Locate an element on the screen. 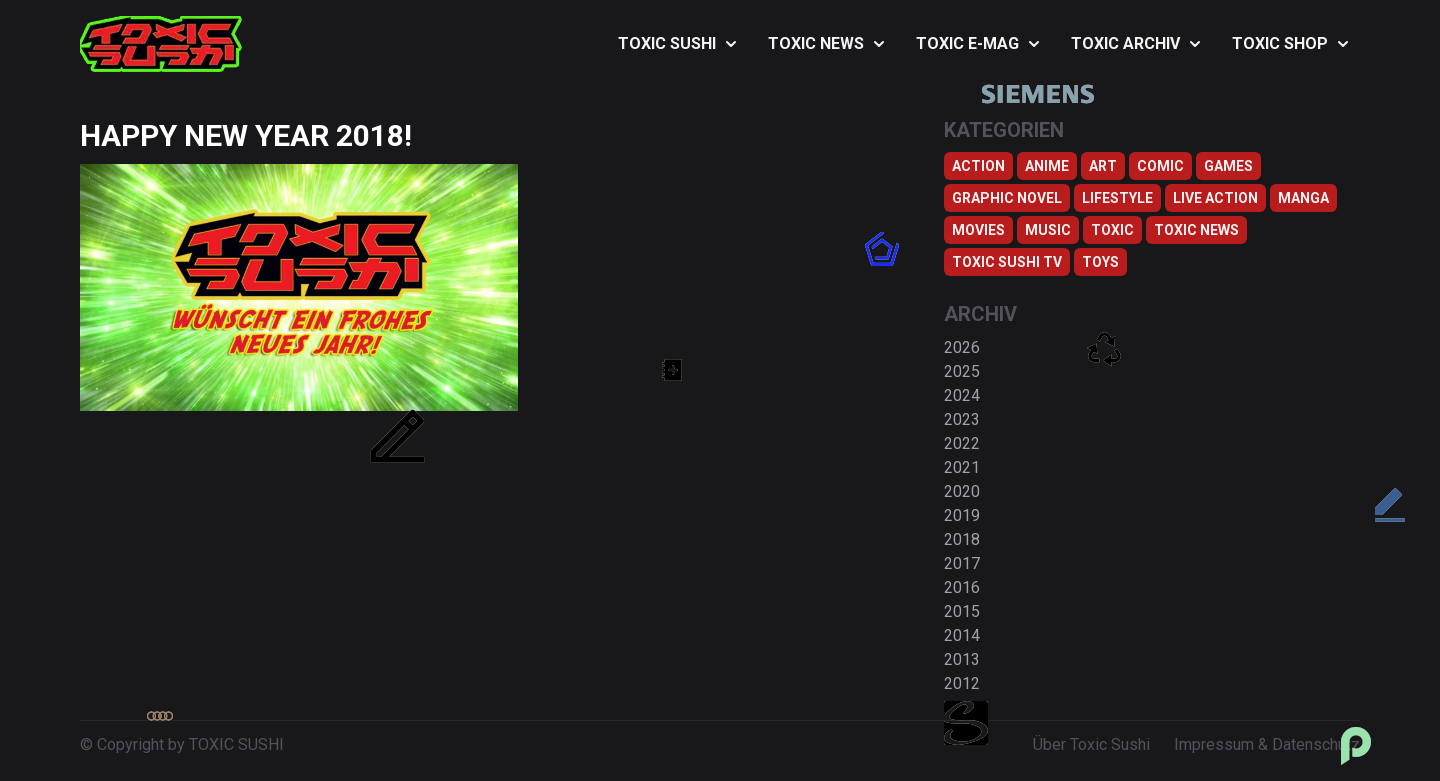 The image size is (1440, 781). access your health records is located at coordinates (672, 370).